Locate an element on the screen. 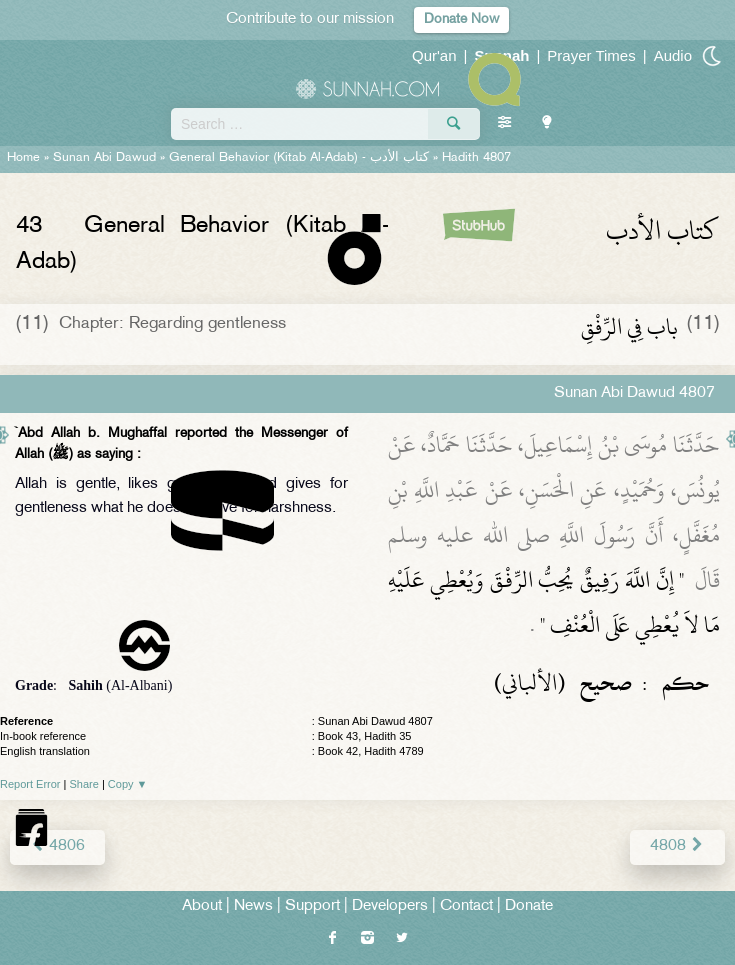 This screenshot has height=965, width=735. shanghai metro official app or website is located at coordinates (144, 645).